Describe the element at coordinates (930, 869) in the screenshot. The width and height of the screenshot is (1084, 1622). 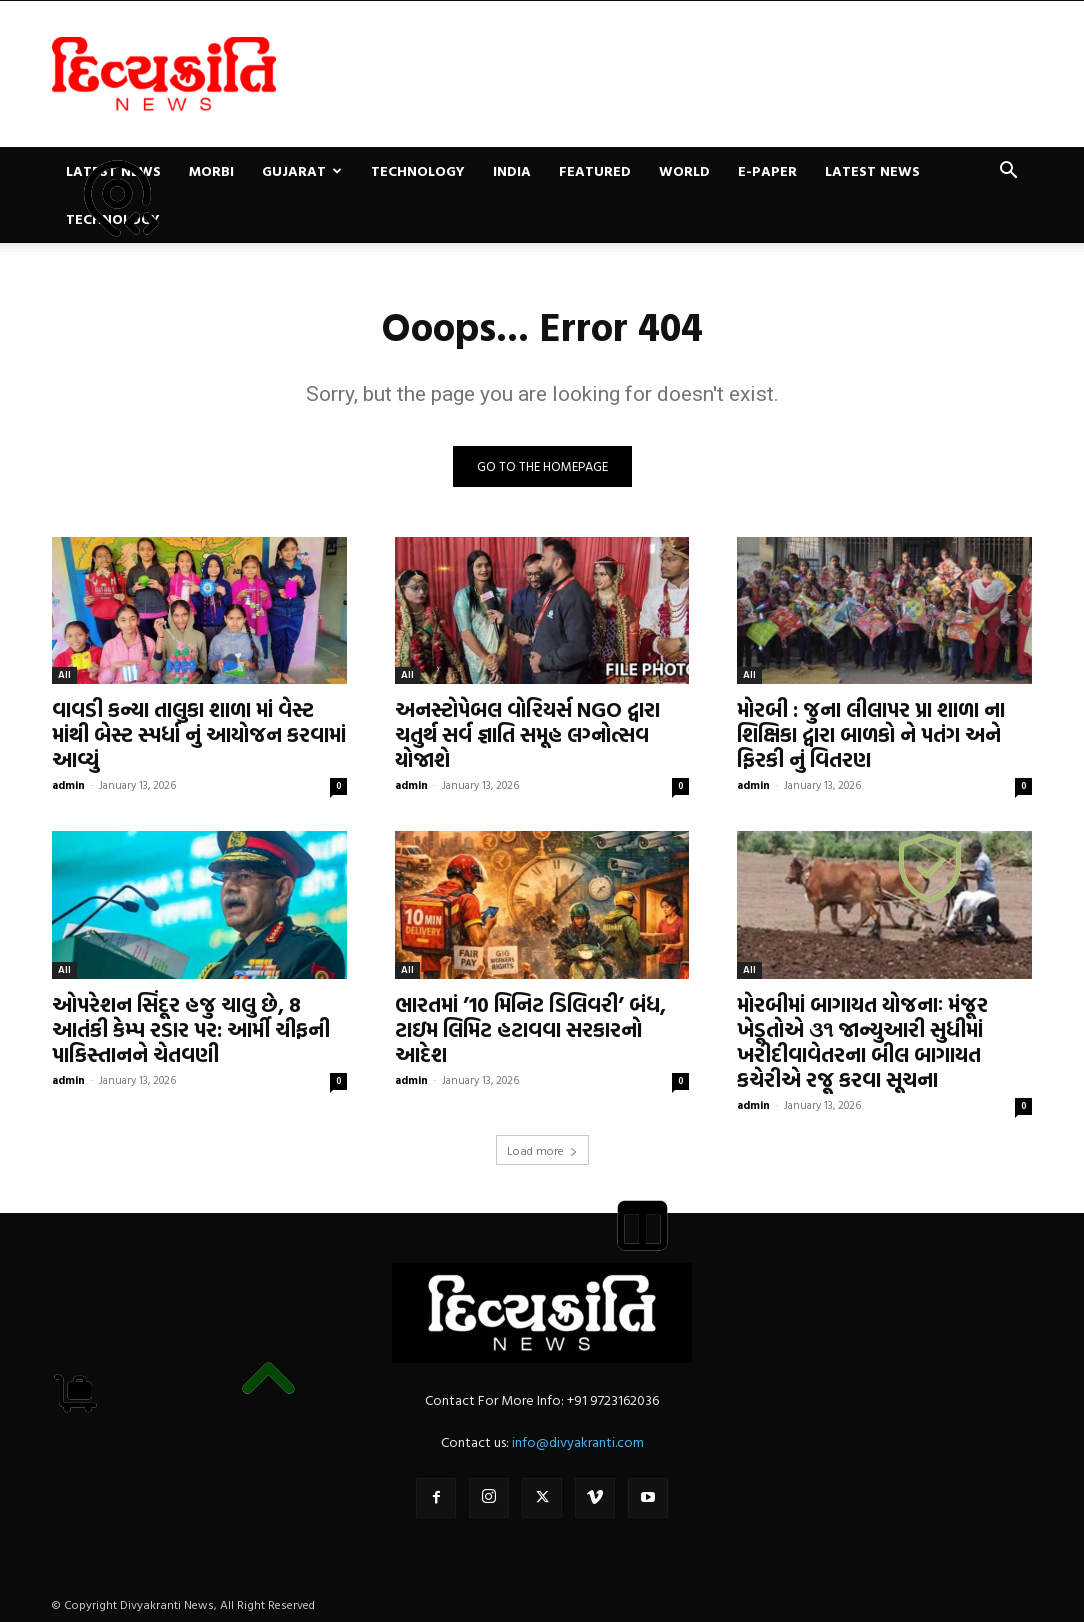
I see `indicates verified security or protection status` at that location.